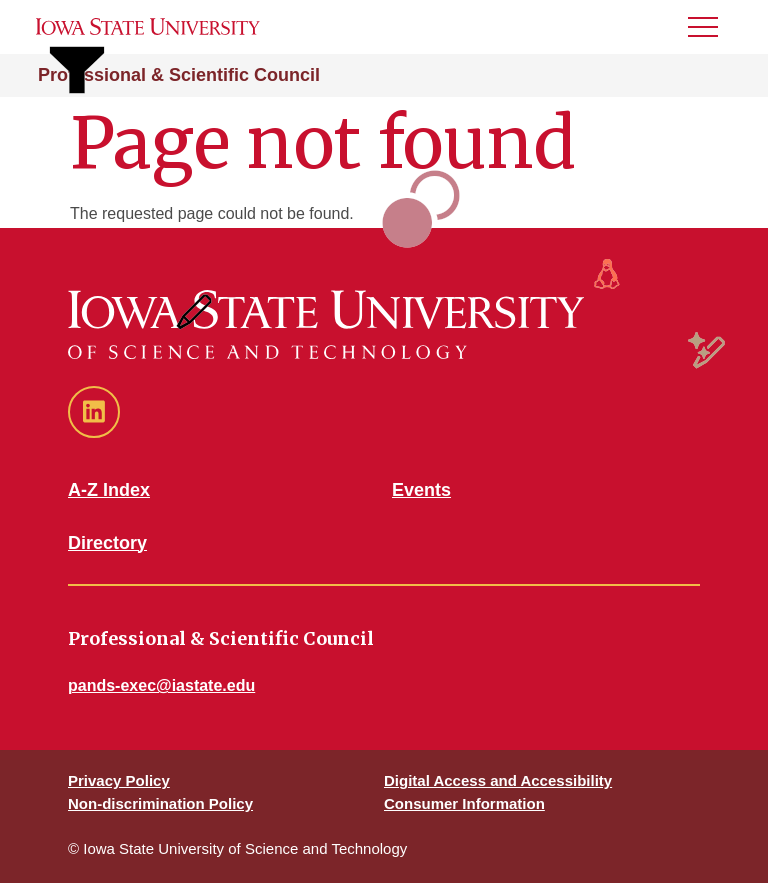 This screenshot has width=768, height=883. Describe the element at coordinates (77, 70) in the screenshot. I see `filter list or search results` at that location.